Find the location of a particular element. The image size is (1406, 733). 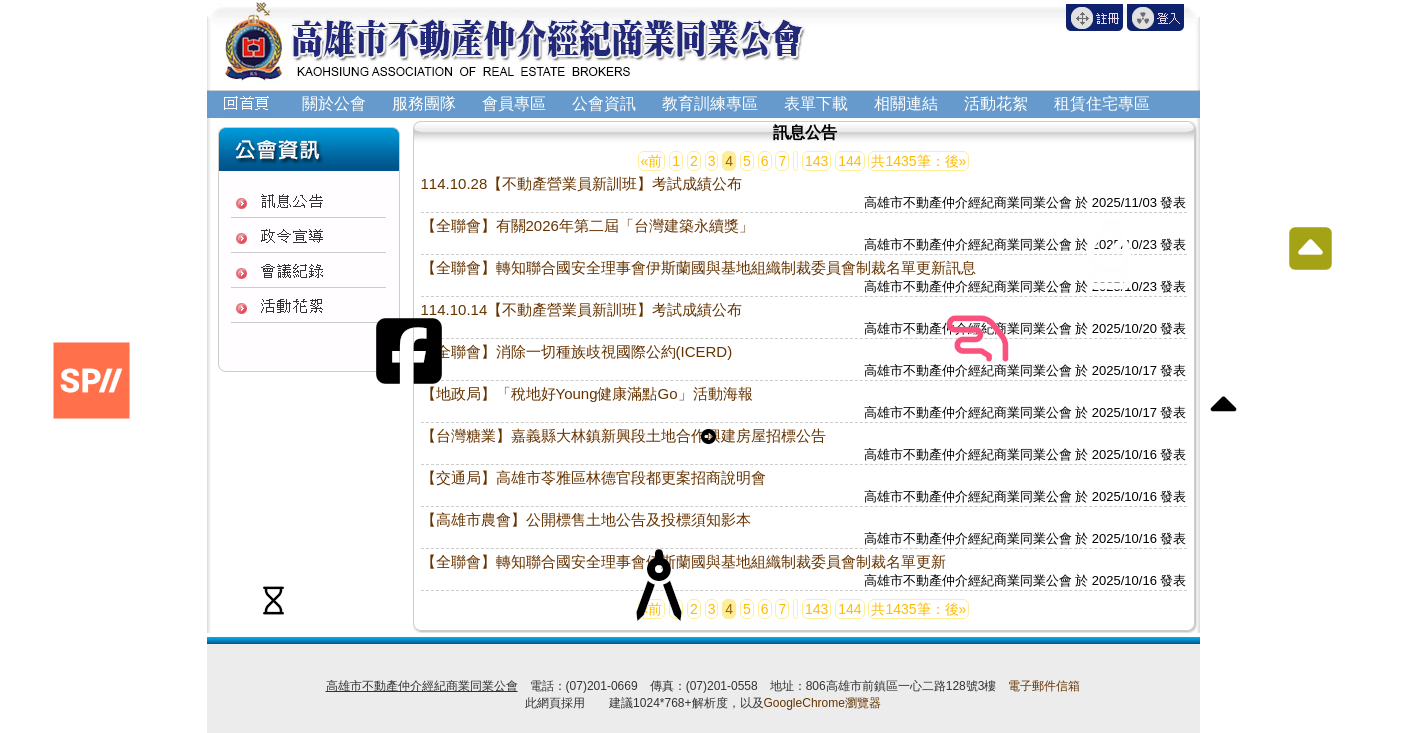

stackpath company logo is located at coordinates (91, 380).